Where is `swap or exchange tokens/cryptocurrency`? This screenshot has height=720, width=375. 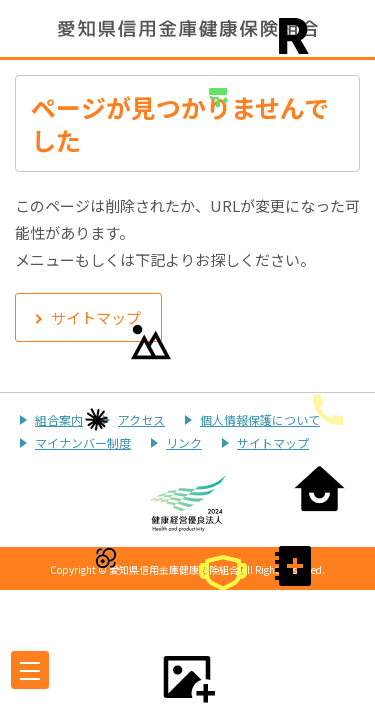 swap or exchange tokens/cryptocurrency is located at coordinates (106, 558).